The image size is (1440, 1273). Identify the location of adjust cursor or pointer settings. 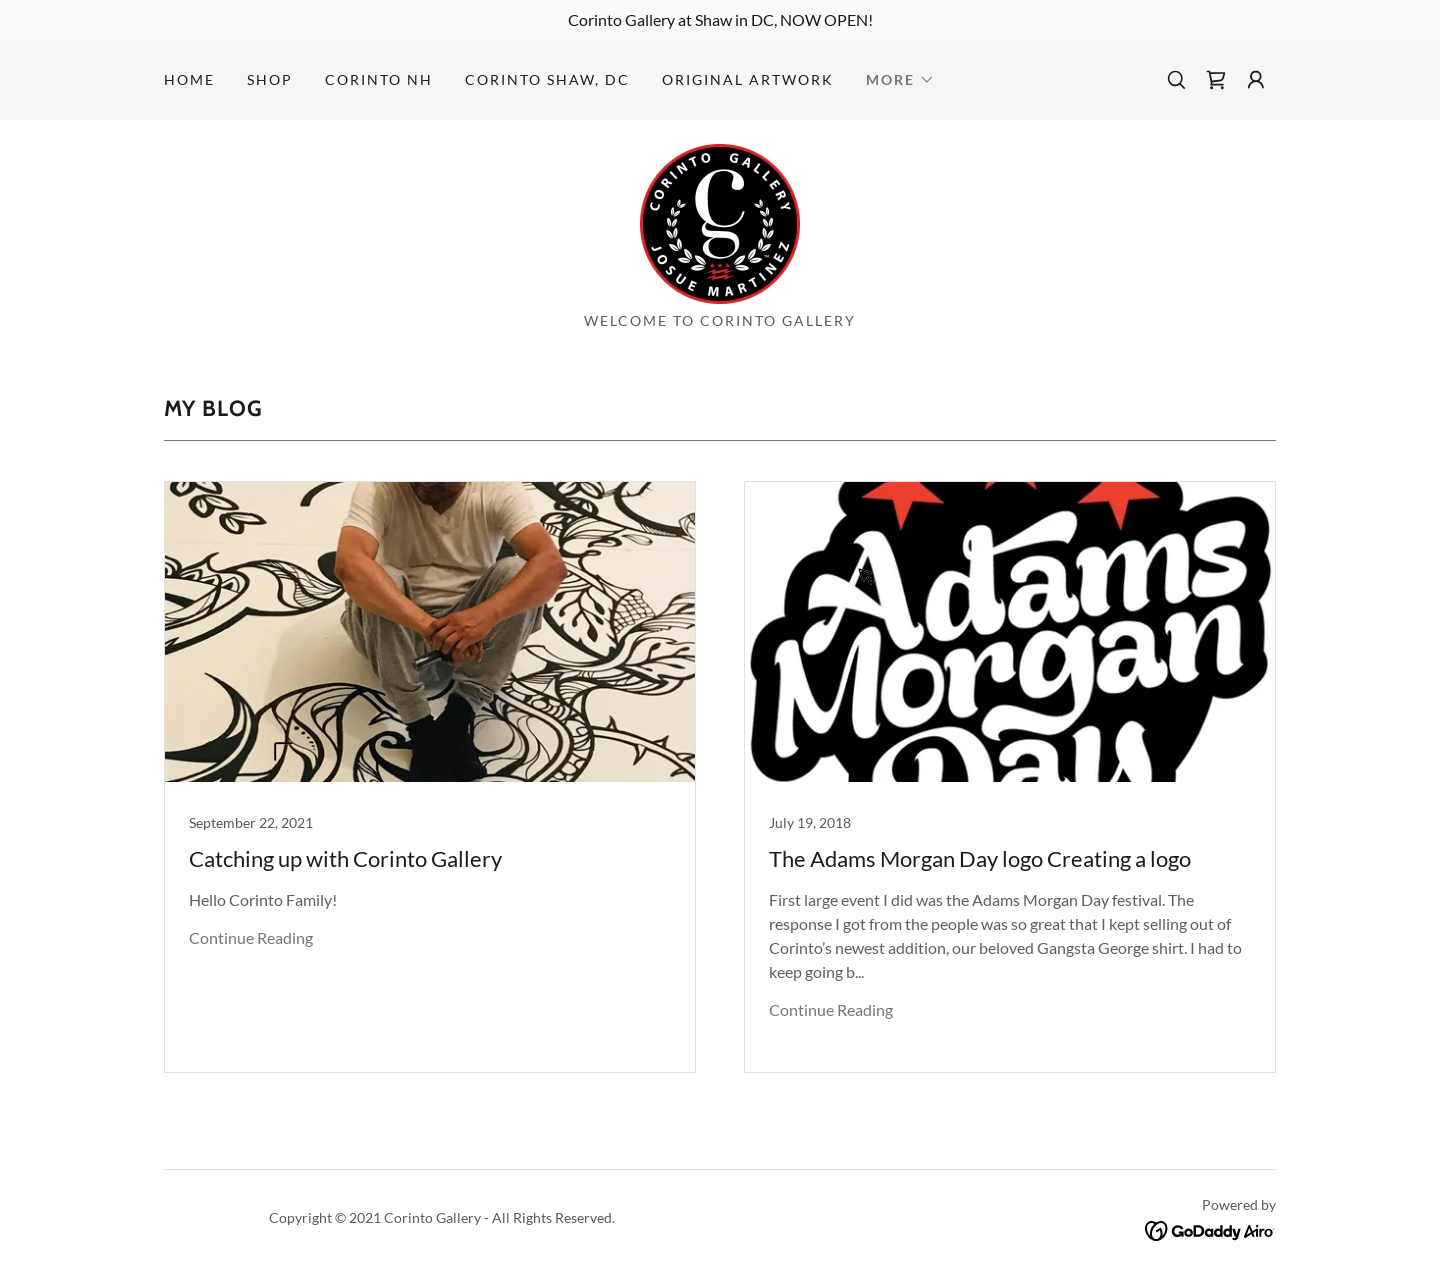
(865, 575).